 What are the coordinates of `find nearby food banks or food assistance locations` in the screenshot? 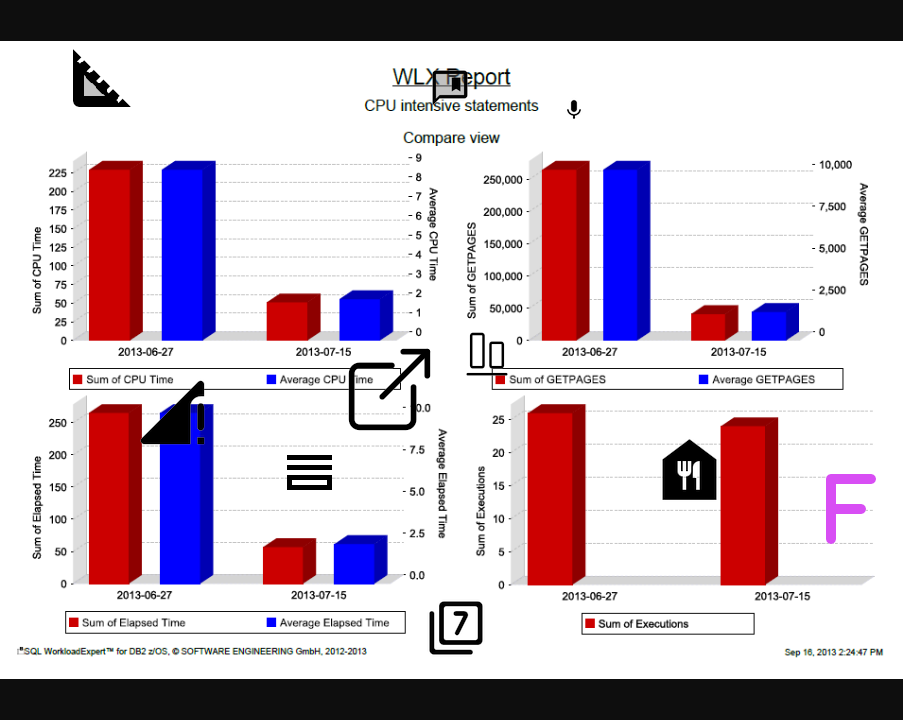 It's located at (689, 469).